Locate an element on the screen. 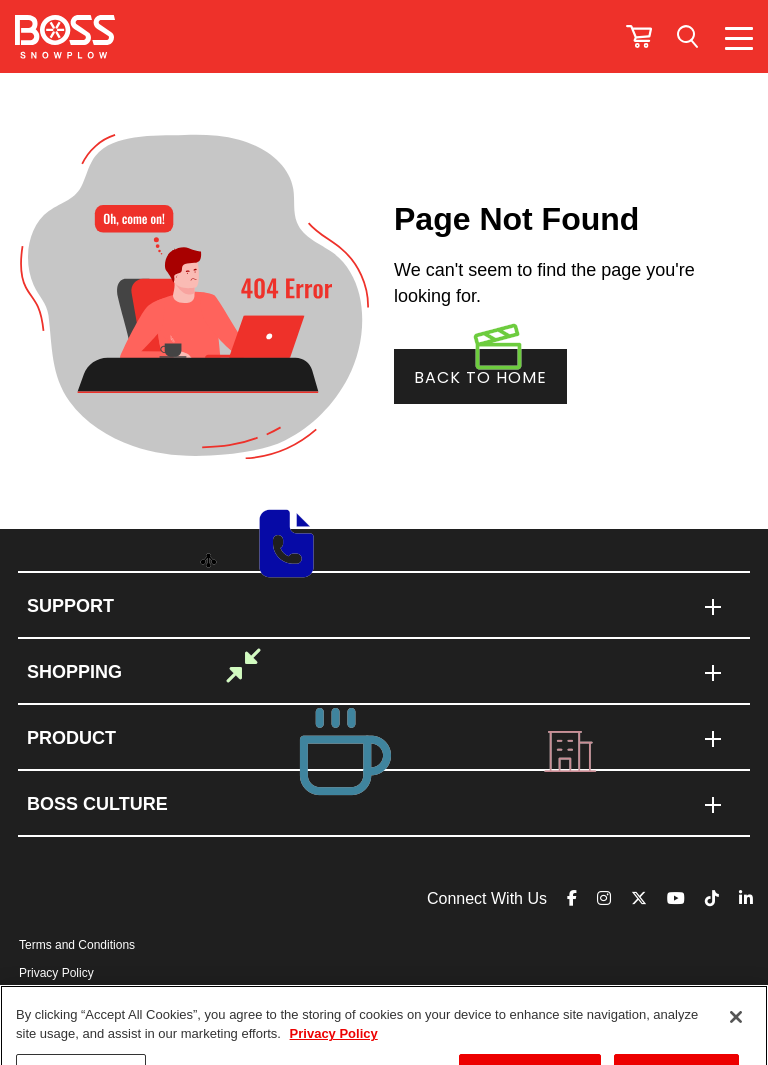  find nearby coffee shops or cafes is located at coordinates (343, 755).